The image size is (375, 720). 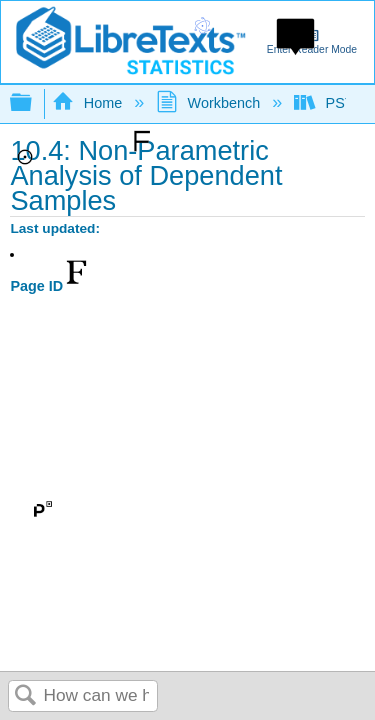 I want to click on switch to sans-serif font style, so click(x=76, y=271).